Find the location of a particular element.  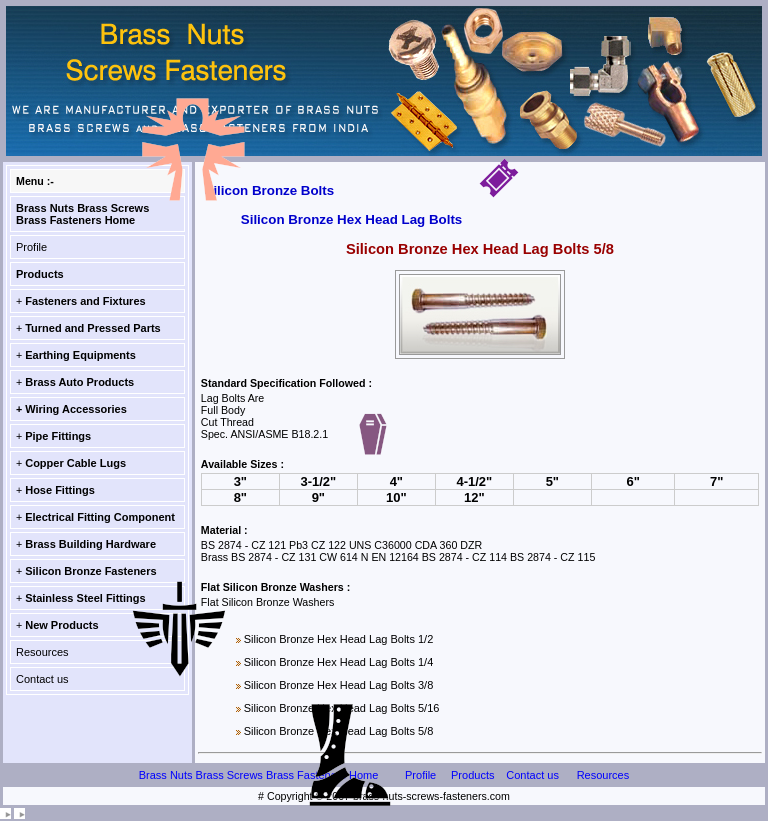

indicates player has an active power-up or buff is located at coordinates (193, 149).